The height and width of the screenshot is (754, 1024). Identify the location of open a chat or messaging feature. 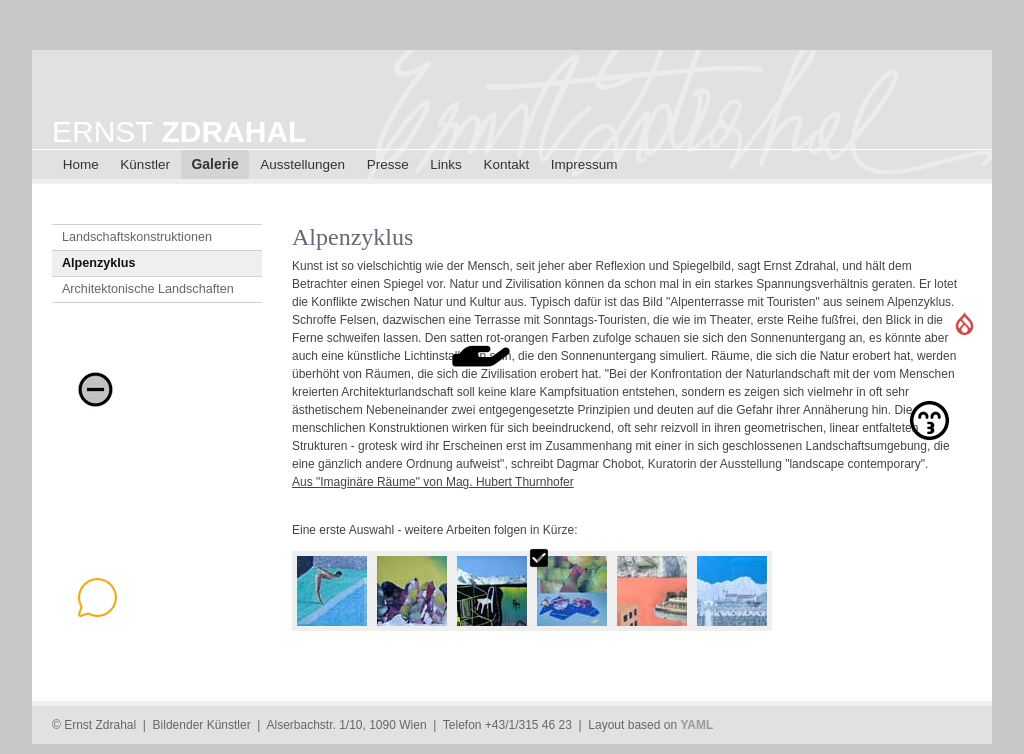
(97, 597).